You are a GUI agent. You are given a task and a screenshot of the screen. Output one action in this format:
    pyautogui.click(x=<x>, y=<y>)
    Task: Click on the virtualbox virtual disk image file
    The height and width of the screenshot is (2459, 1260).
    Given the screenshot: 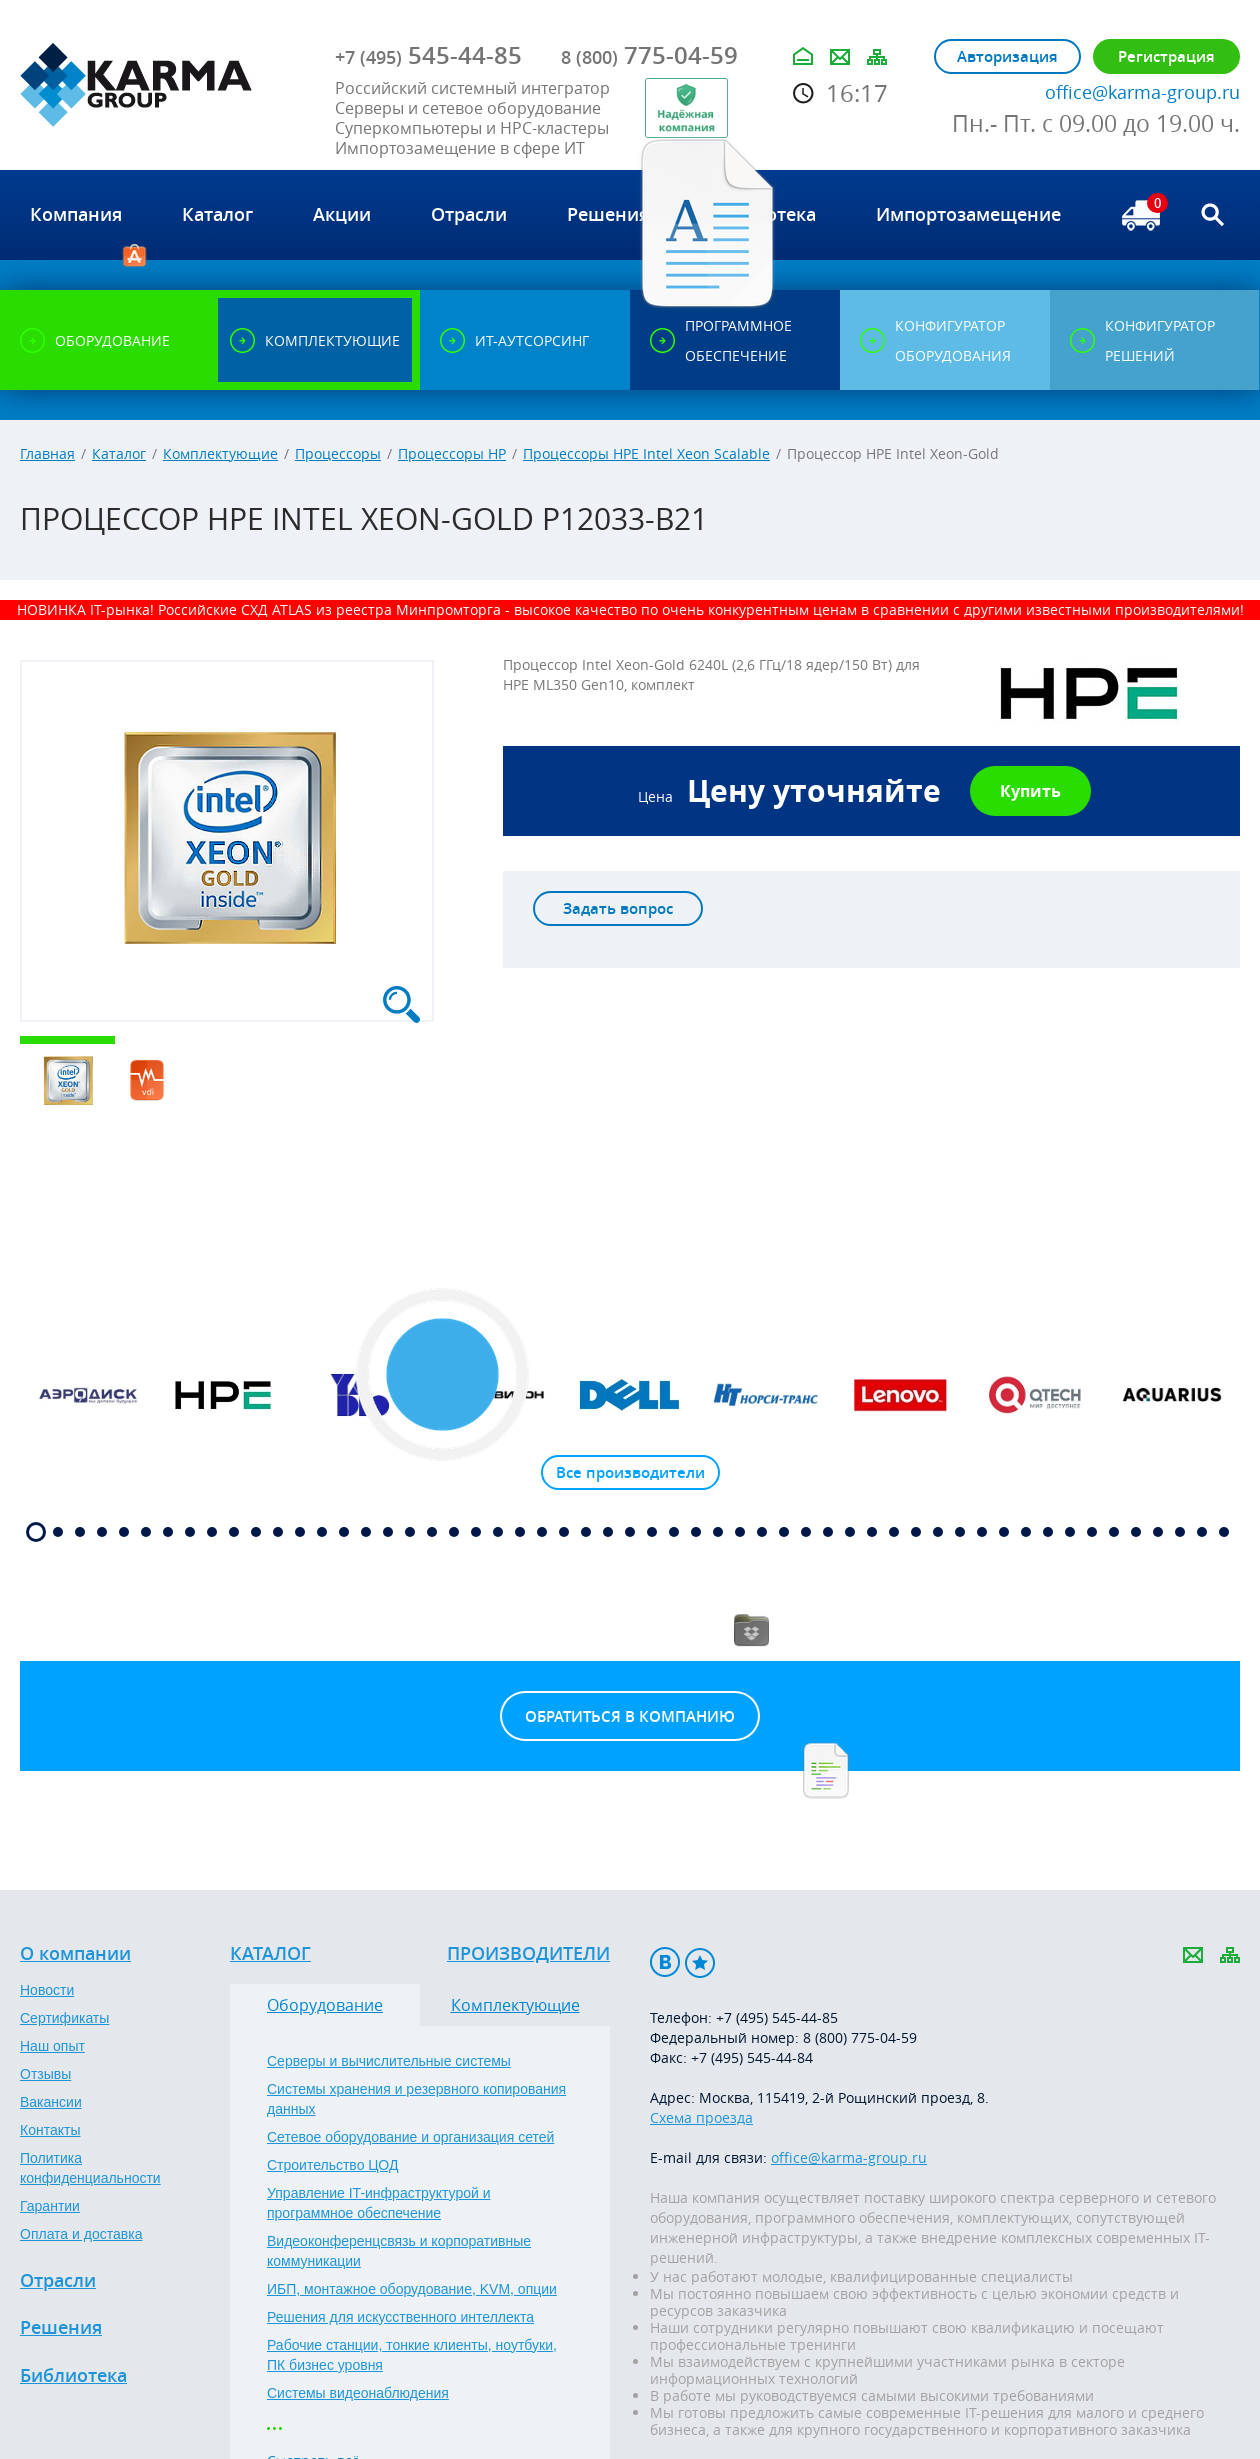 What is the action you would take?
    pyautogui.click(x=147, y=1080)
    